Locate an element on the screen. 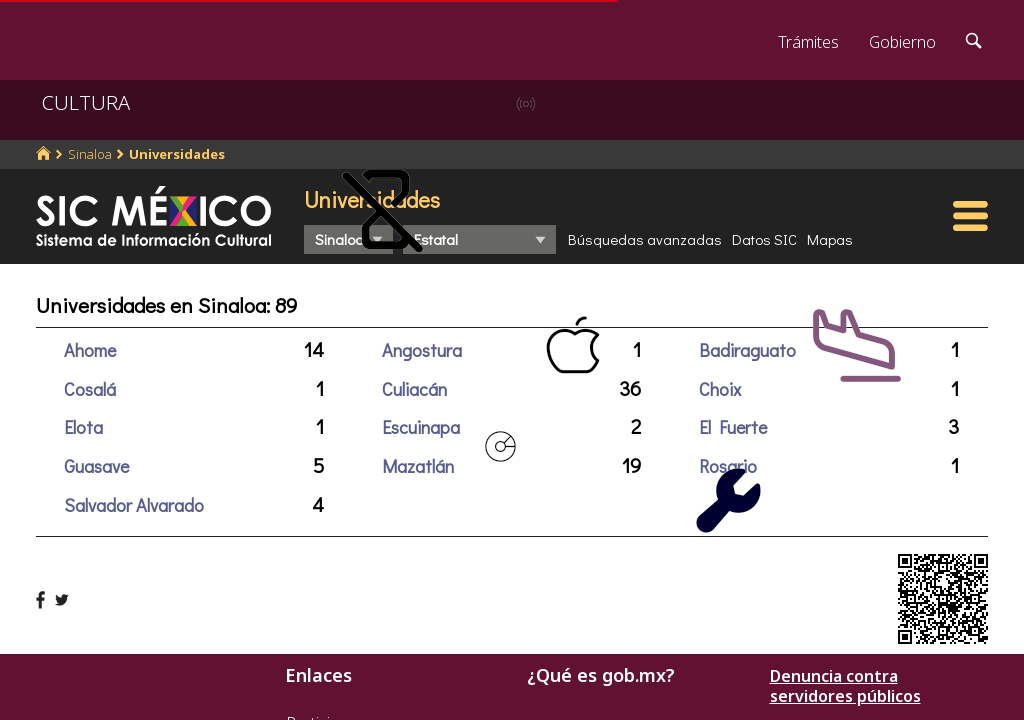 The height and width of the screenshot is (720, 1024). access settings or preferences is located at coordinates (728, 500).